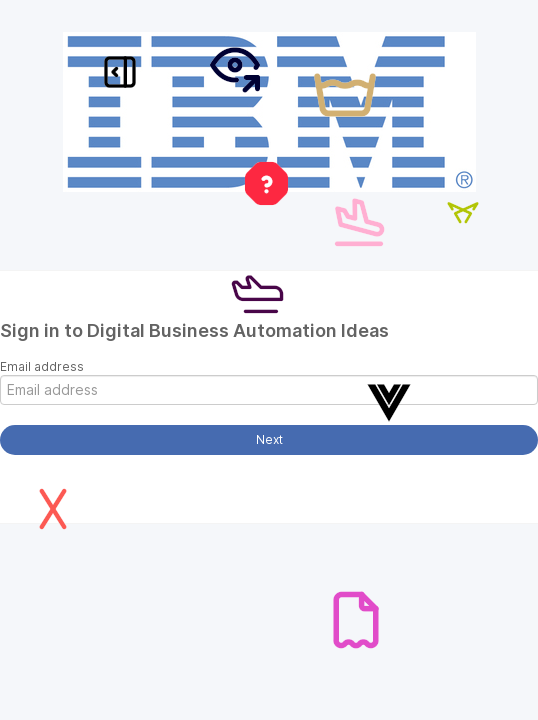 The height and width of the screenshot is (720, 538). I want to click on view invoice or billing details, so click(356, 620).